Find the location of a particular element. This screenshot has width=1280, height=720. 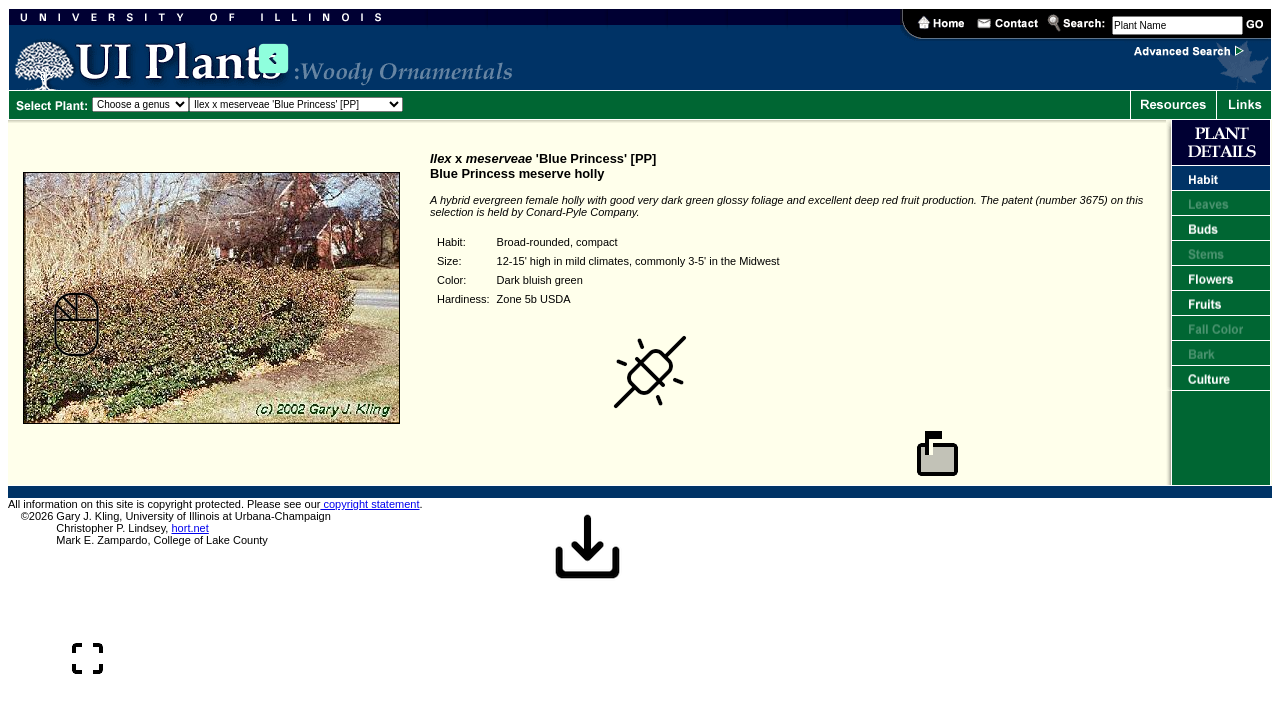

download file to device is located at coordinates (587, 546).